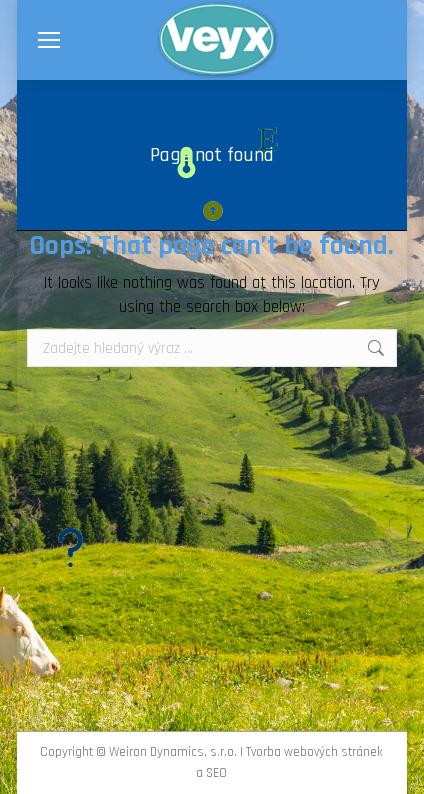 This screenshot has width=424, height=794. I want to click on indicates high temperature reading, so click(186, 162).